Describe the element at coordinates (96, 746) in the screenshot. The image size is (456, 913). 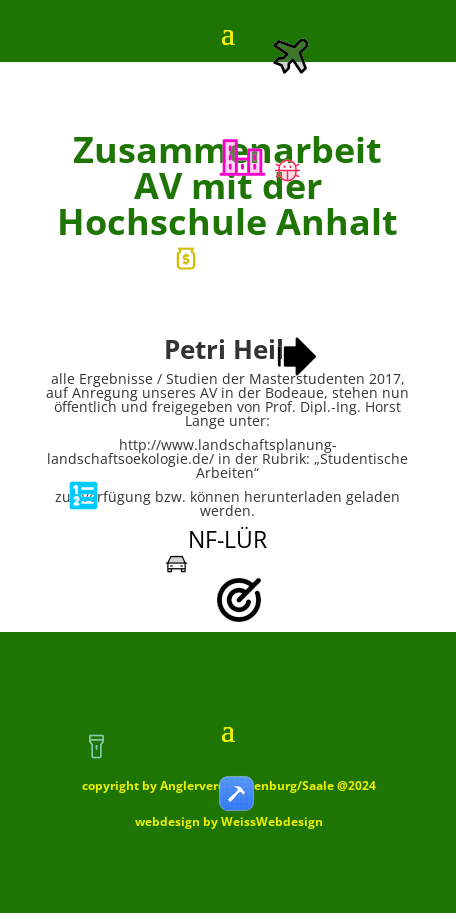
I see `toggle flashlight on or off` at that location.